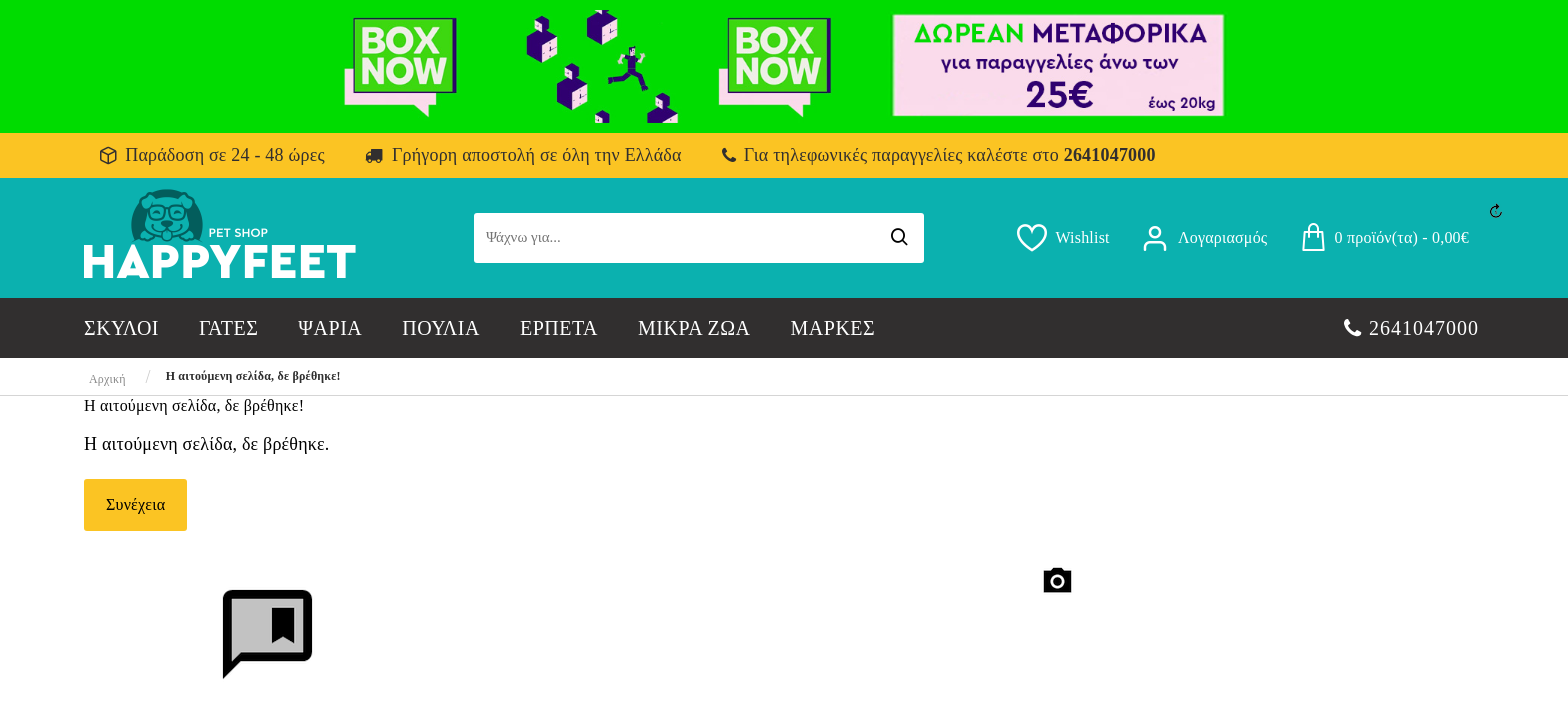  Describe the element at coordinates (1057, 581) in the screenshot. I see `open camera to take a photo` at that location.